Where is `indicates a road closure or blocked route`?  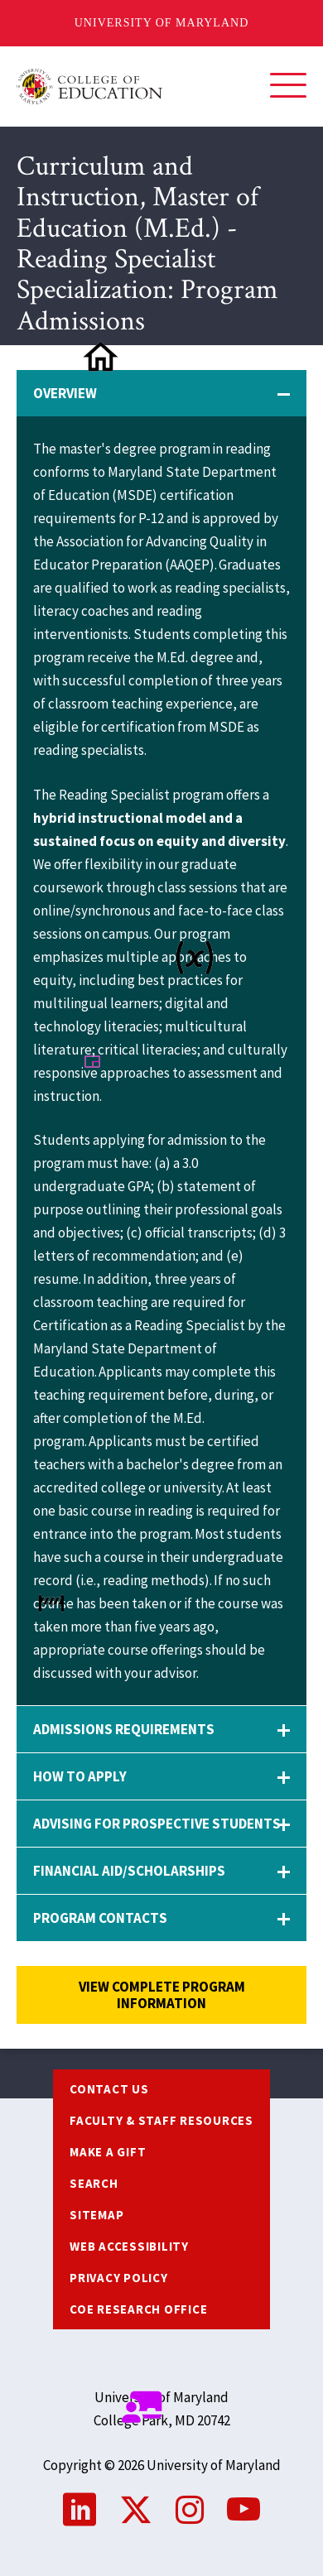
indicates a road closure or blocked route is located at coordinates (51, 1603).